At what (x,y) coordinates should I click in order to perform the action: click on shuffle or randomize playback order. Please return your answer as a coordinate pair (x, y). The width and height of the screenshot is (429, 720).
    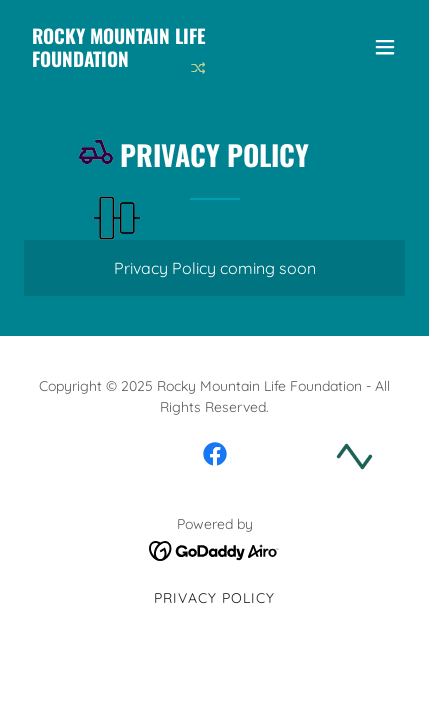
    Looking at the image, I should click on (198, 68).